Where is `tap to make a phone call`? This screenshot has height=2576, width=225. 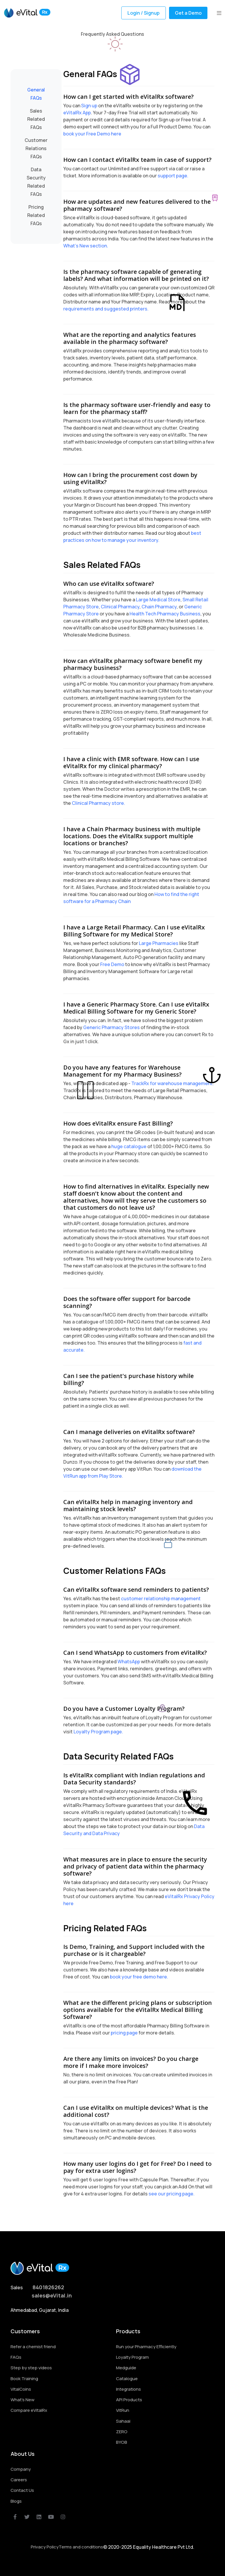
tap to make a phone call is located at coordinates (195, 1803).